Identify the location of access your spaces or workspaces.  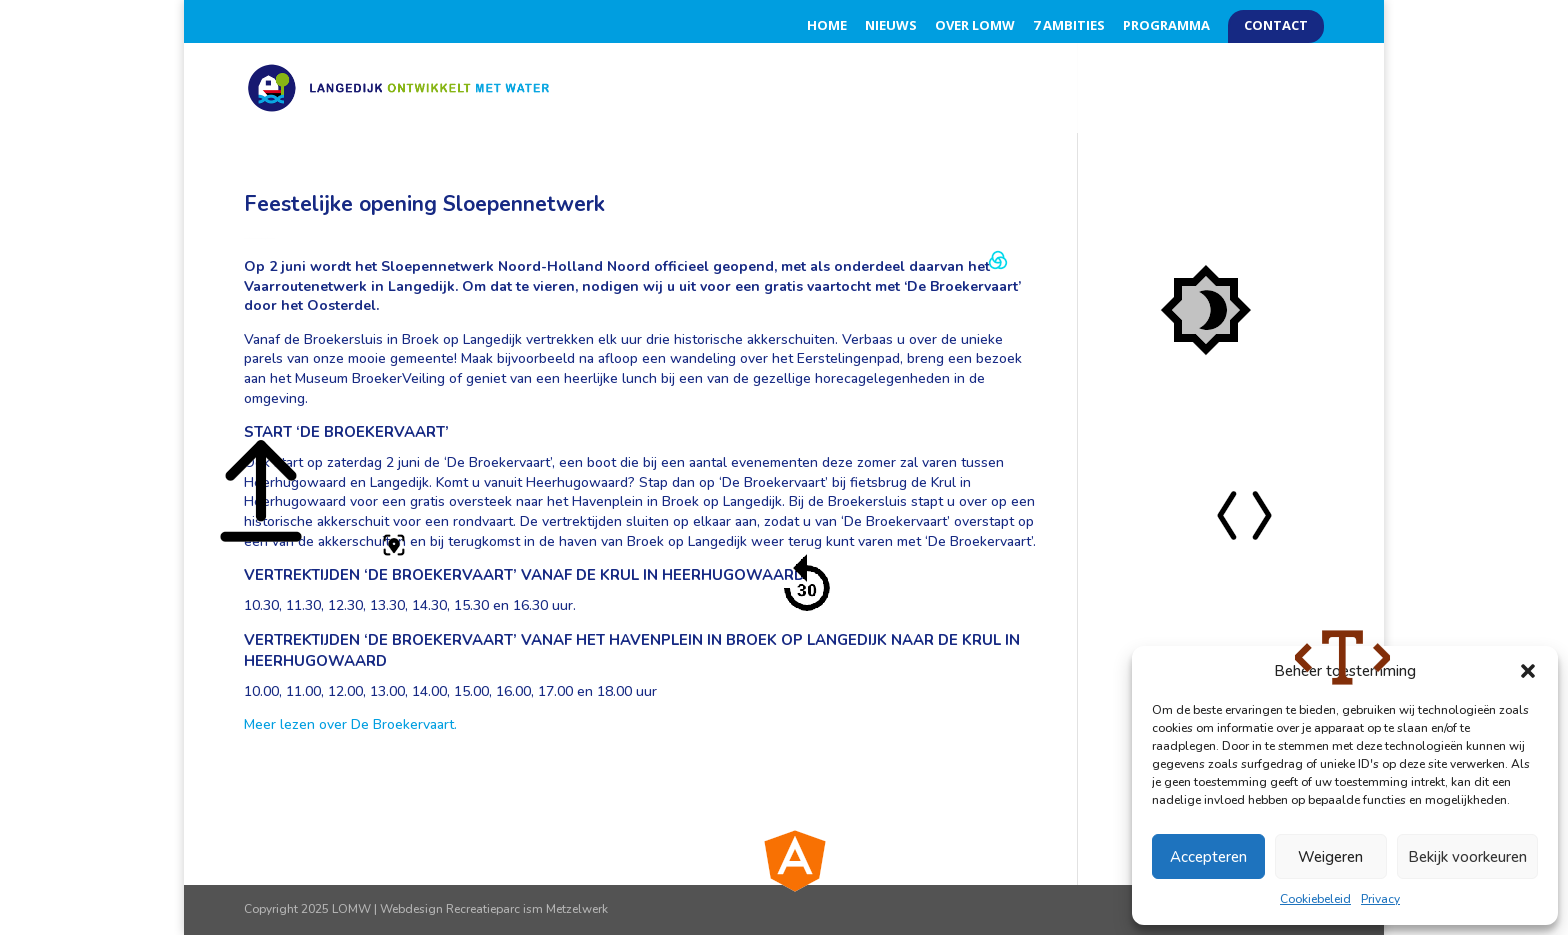
(998, 260).